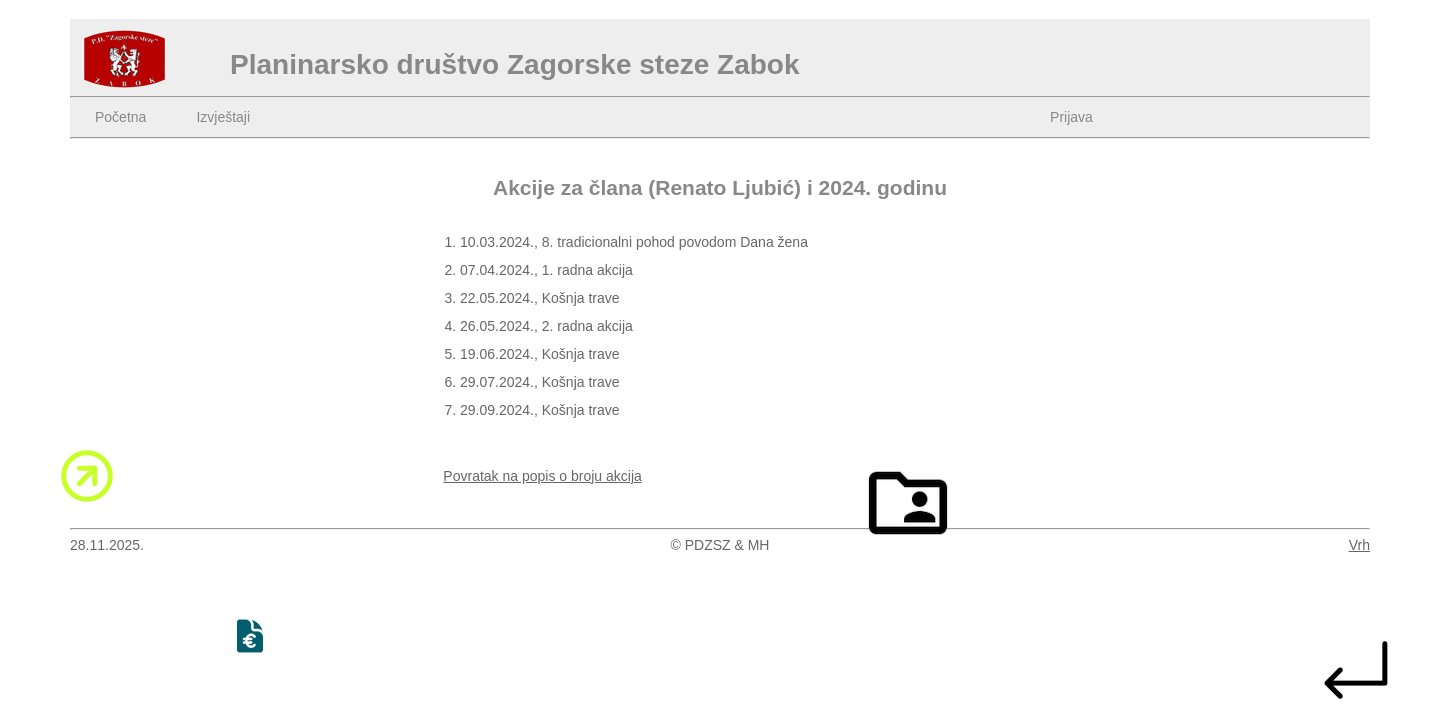 The image size is (1440, 720). I want to click on access shared folders, so click(908, 503).